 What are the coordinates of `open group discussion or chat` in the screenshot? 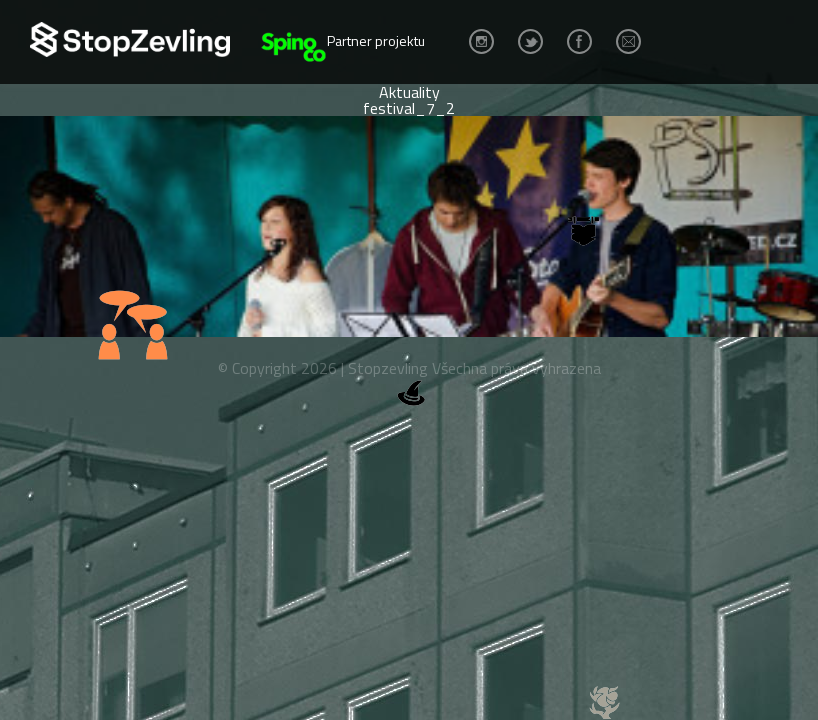 It's located at (133, 325).